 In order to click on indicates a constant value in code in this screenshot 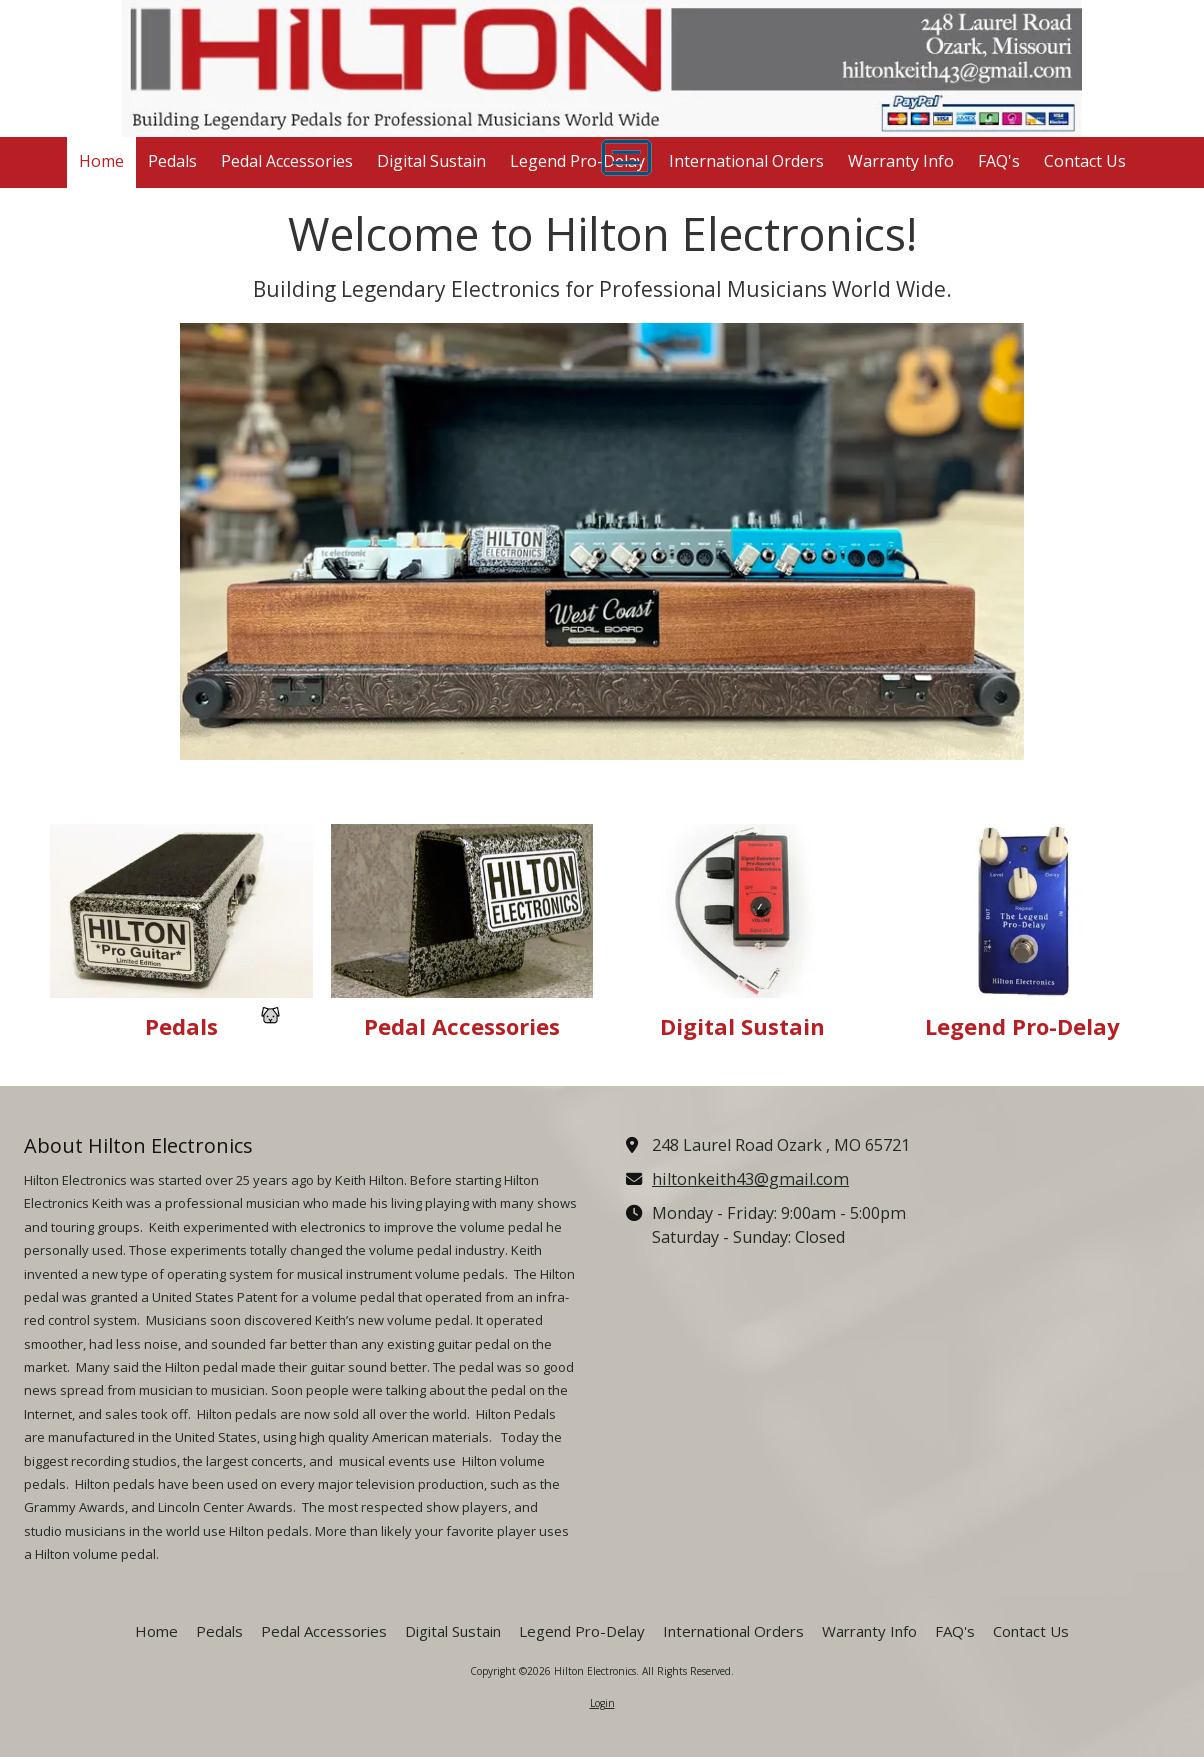, I will do `click(626, 157)`.